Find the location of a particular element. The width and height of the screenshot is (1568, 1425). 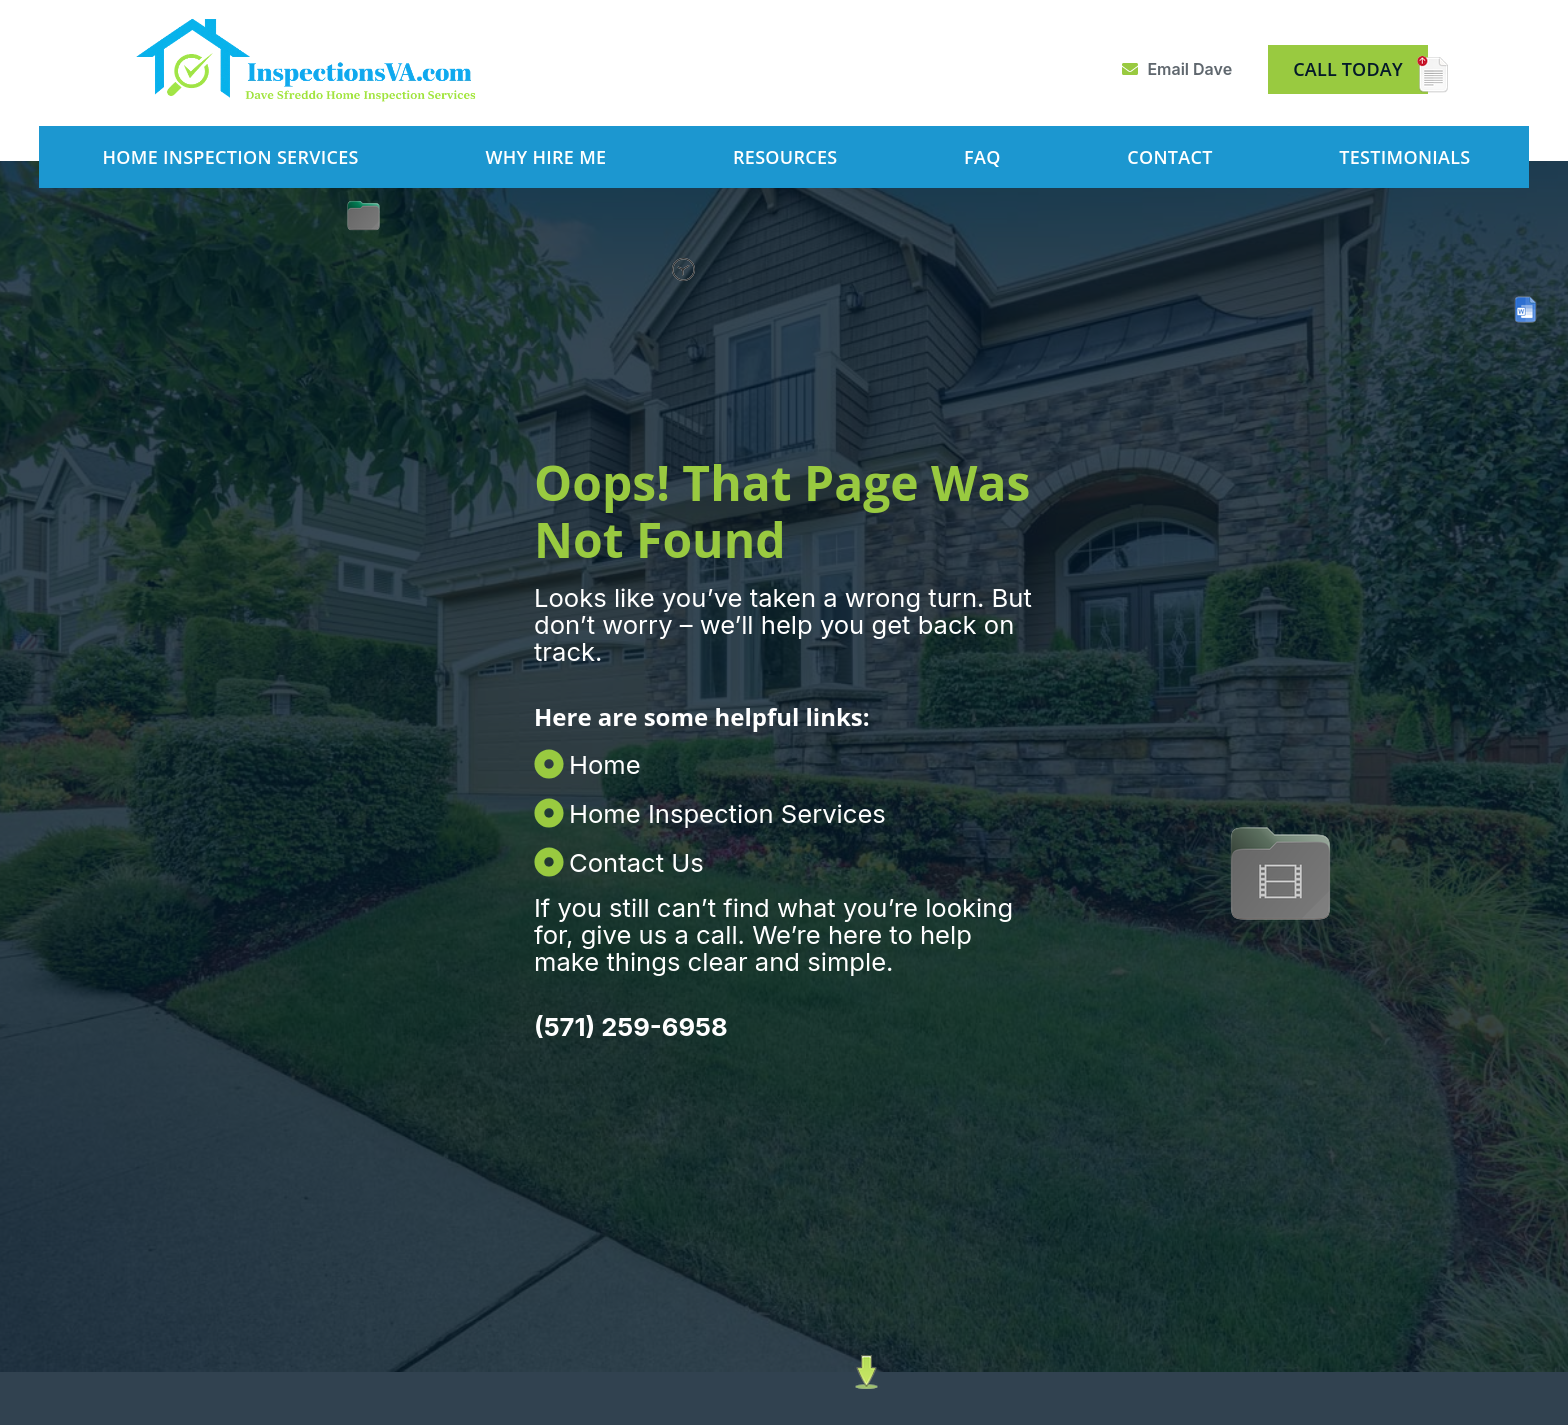

open file folder is located at coordinates (363, 215).